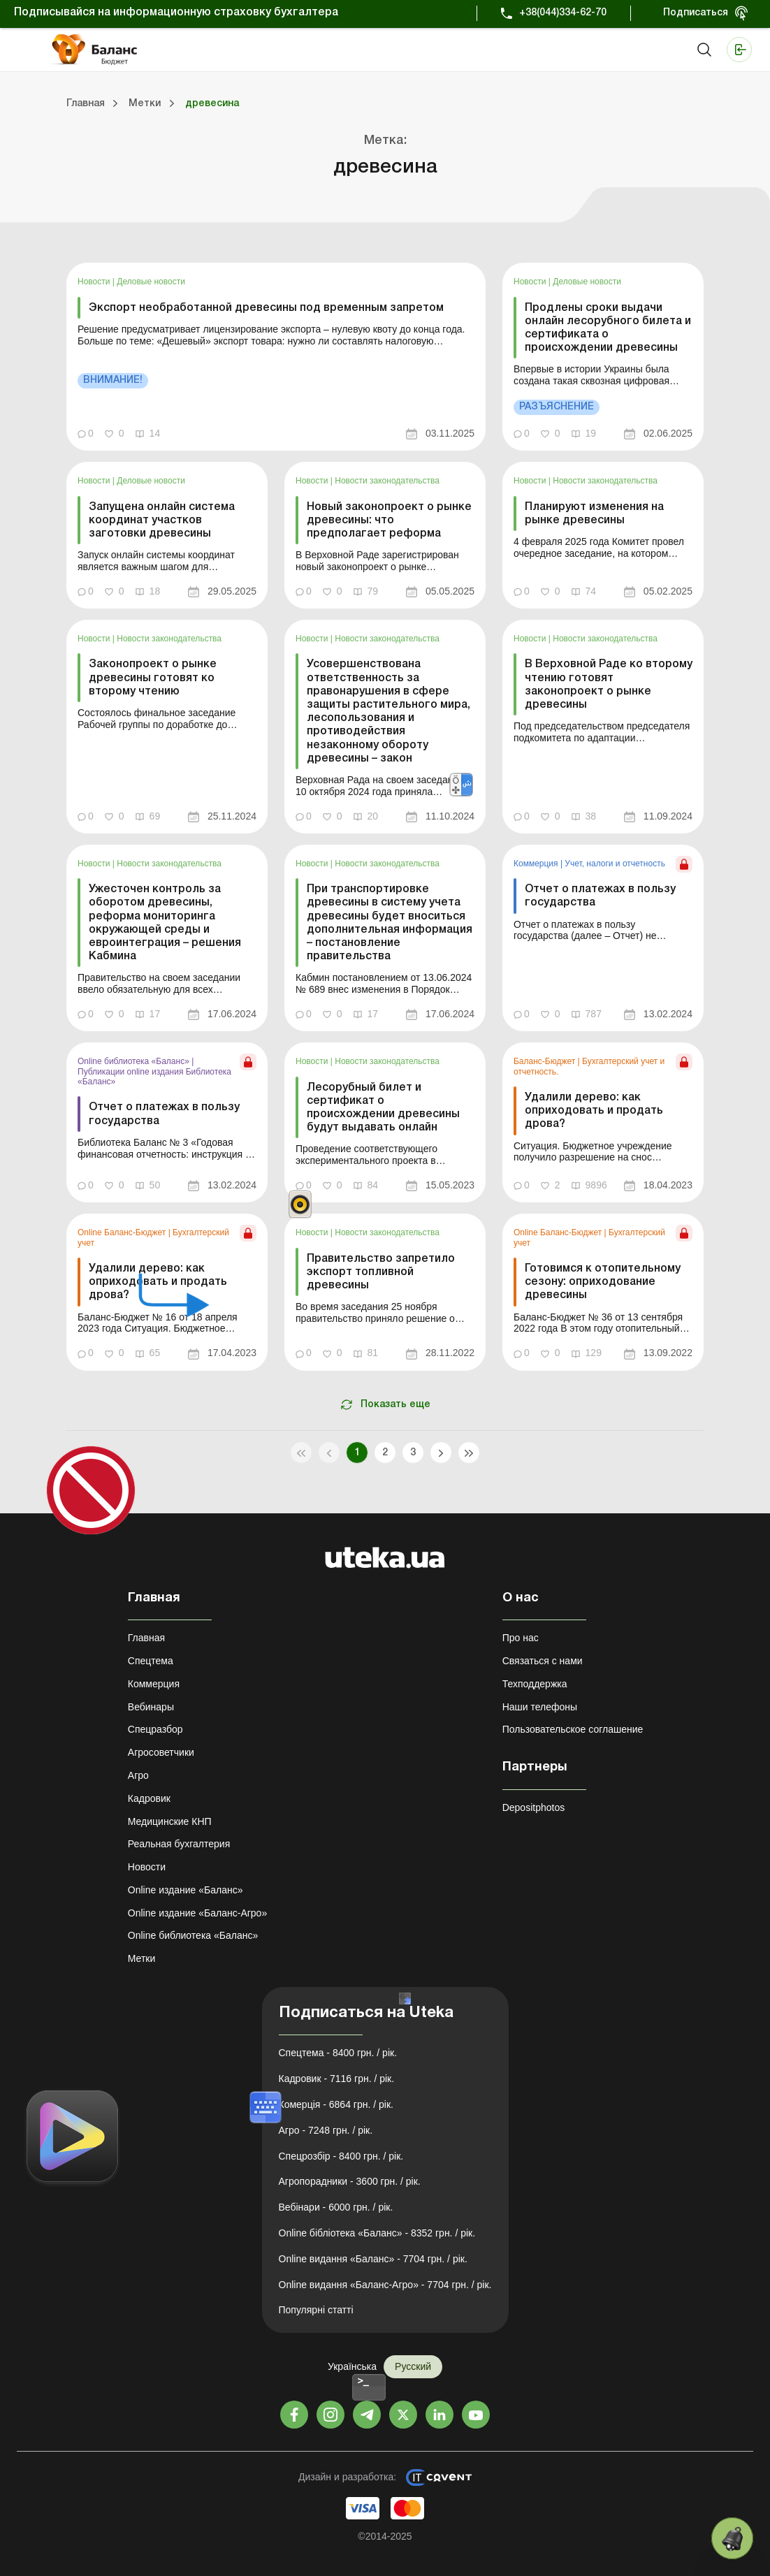  Describe the element at coordinates (369, 2387) in the screenshot. I see `open the terminal application` at that location.